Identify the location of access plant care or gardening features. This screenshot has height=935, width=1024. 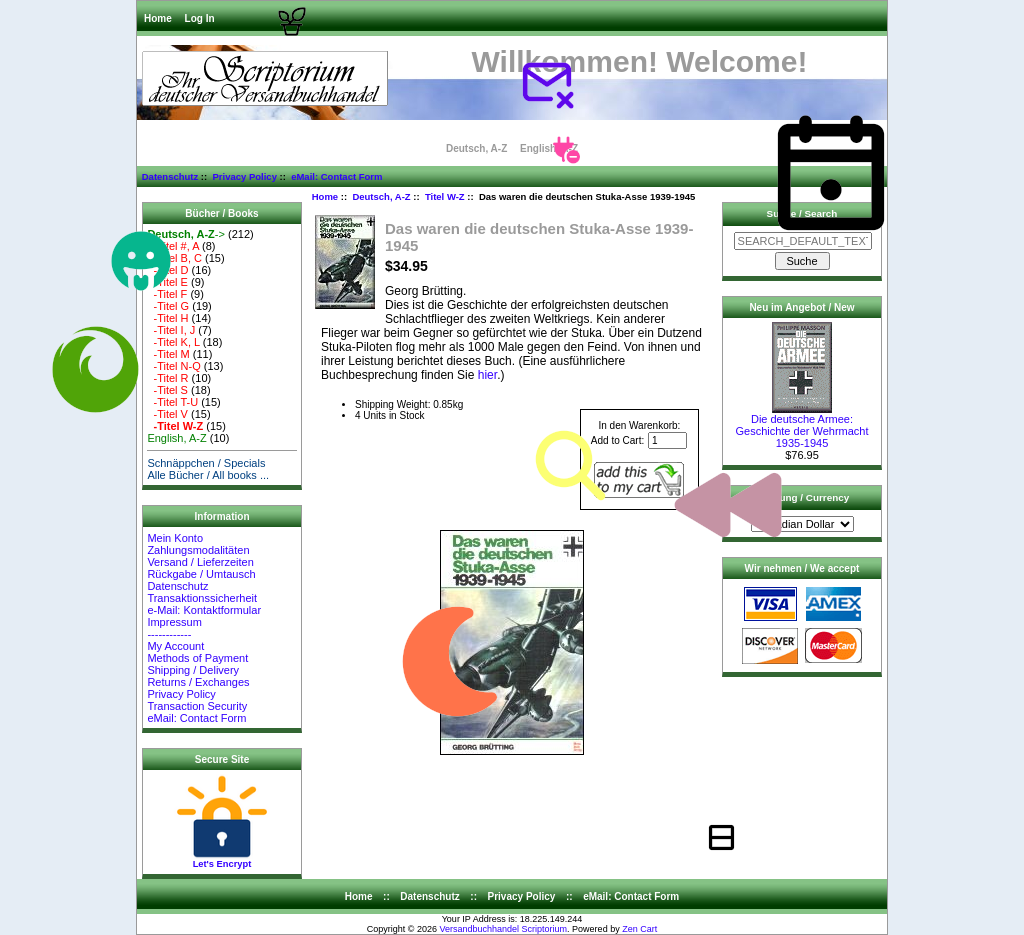
(291, 21).